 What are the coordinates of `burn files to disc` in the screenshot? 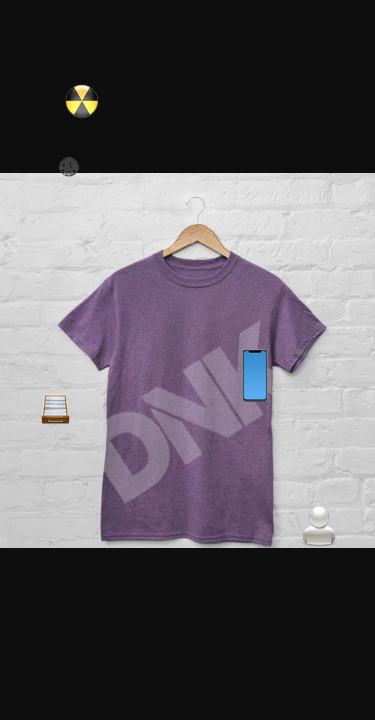 It's located at (82, 101).